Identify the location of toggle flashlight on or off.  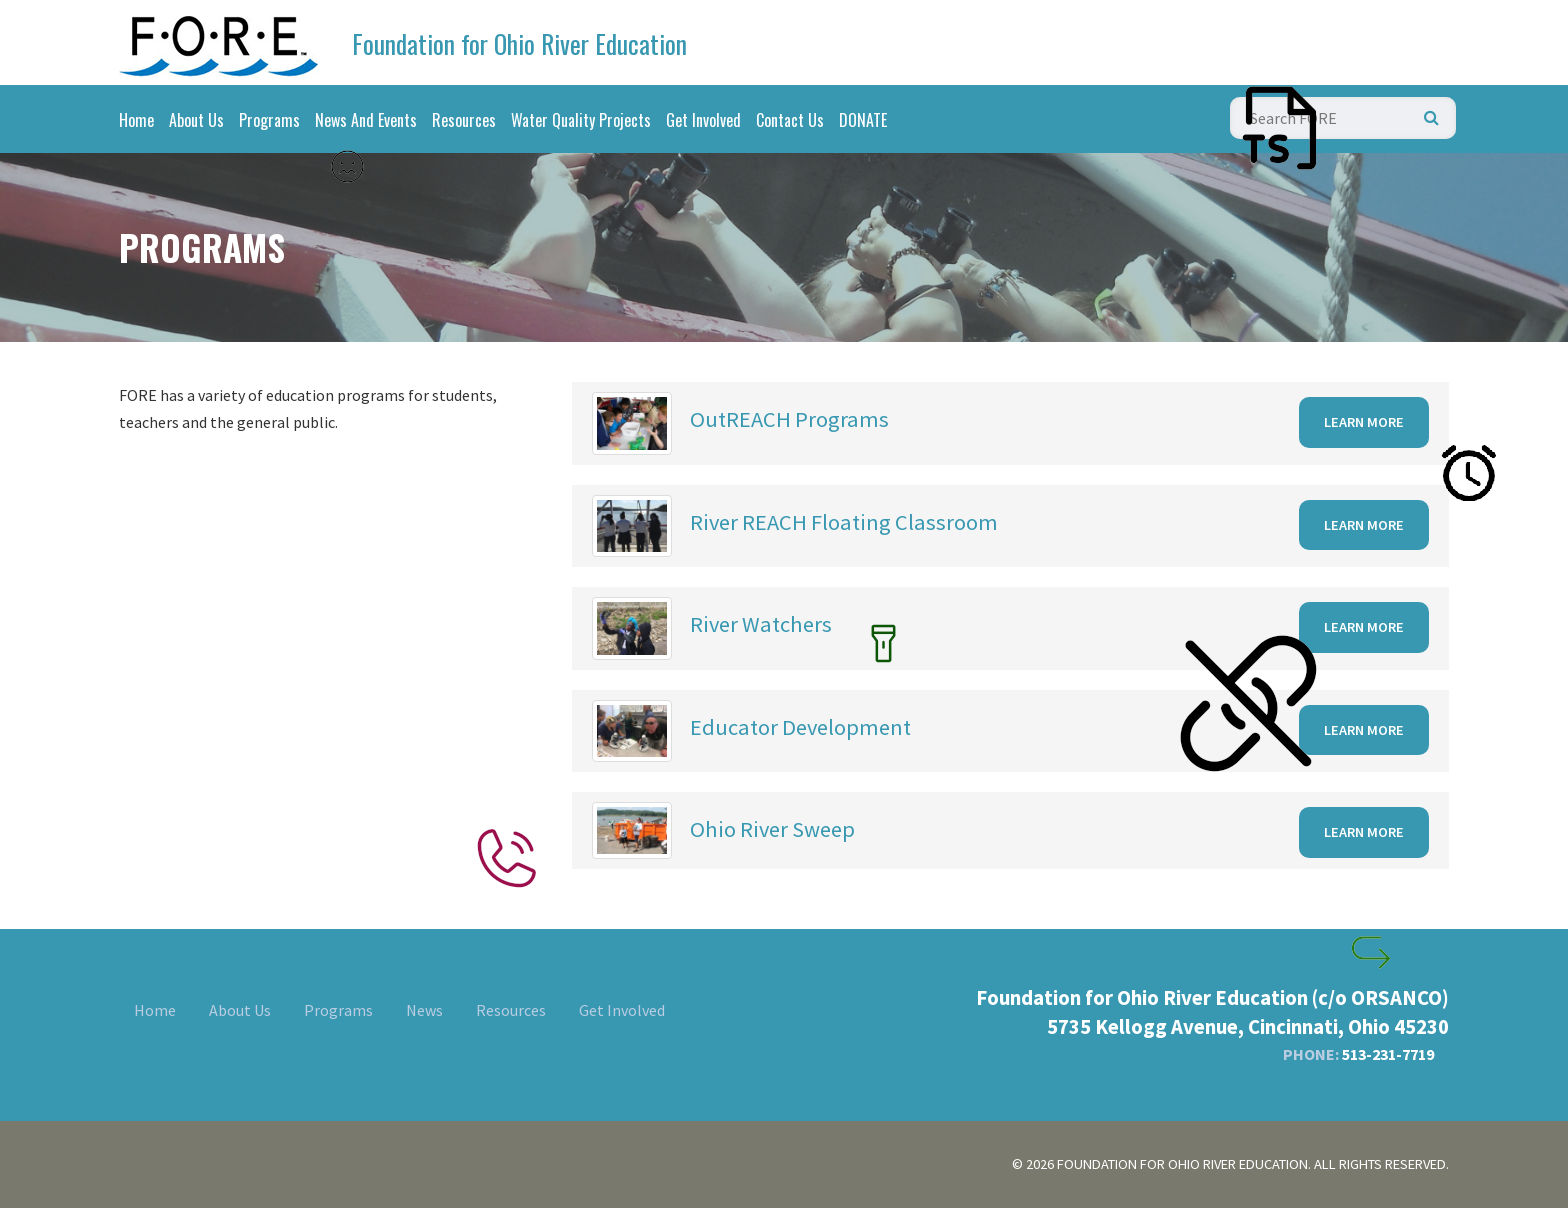
(883, 643).